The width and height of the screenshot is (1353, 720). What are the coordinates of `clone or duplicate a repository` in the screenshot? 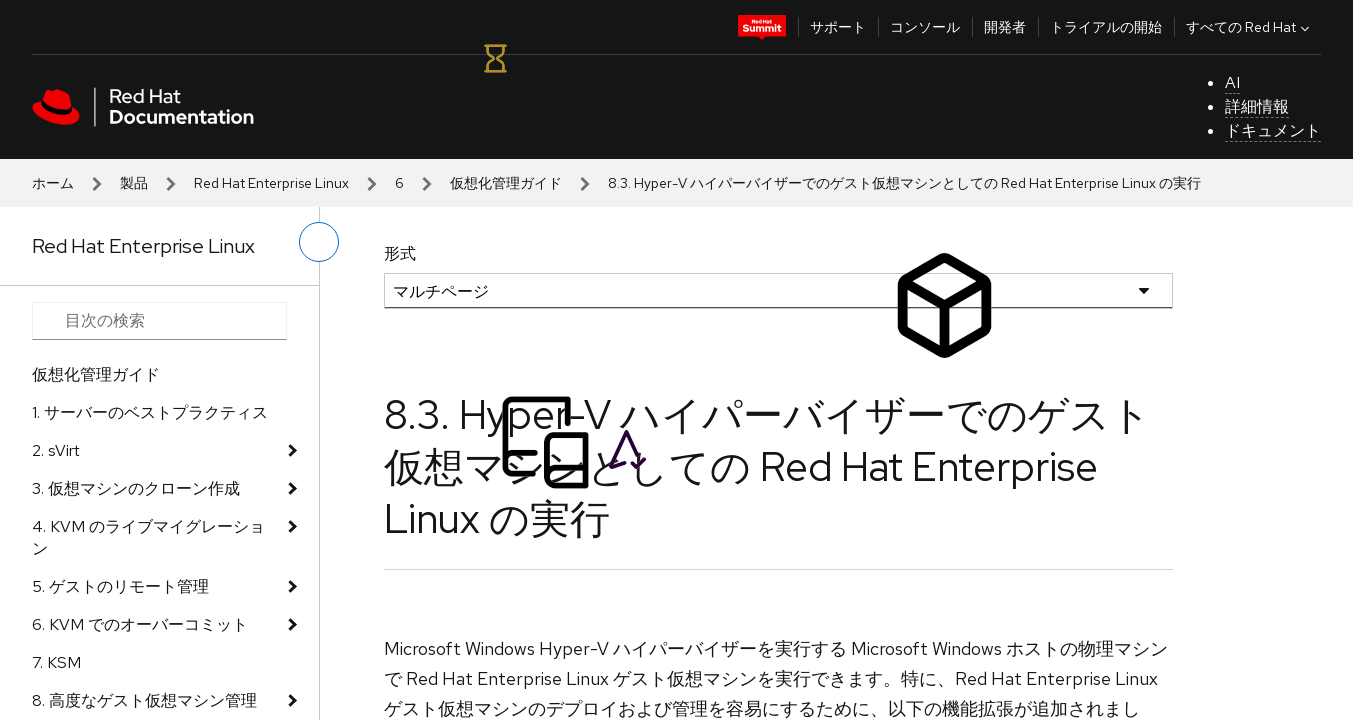 It's located at (542, 442).